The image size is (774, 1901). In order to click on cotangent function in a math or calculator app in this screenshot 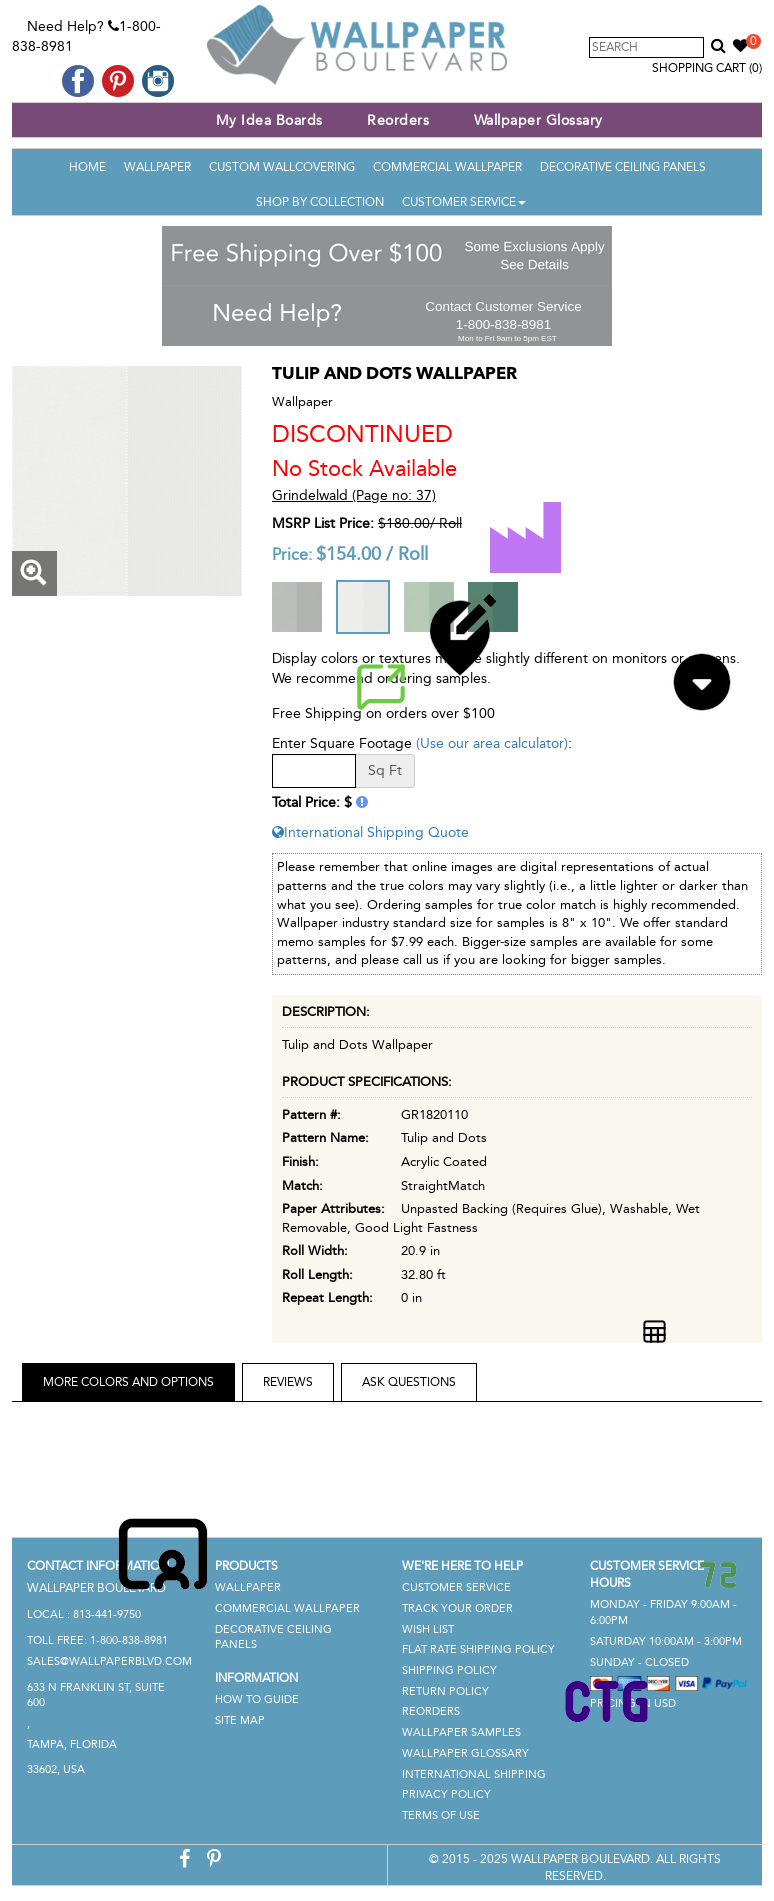, I will do `click(606, 1701)`.